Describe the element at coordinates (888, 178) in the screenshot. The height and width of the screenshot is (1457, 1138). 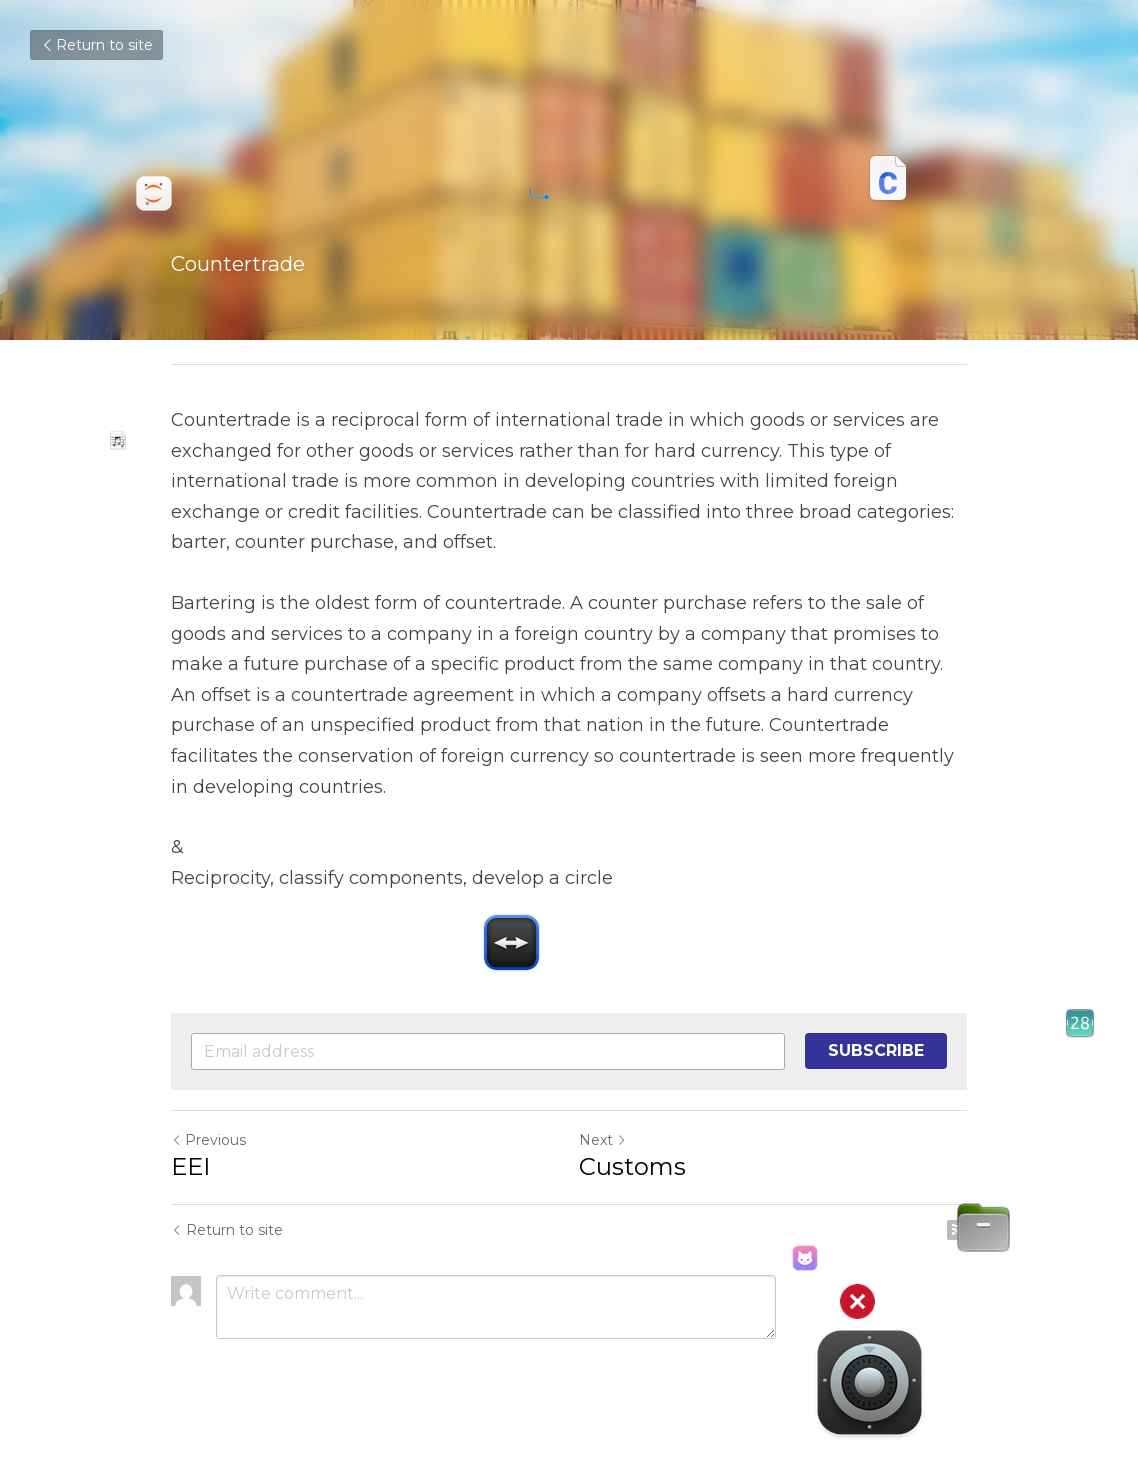
I see `a C programming language source code file` at that location.